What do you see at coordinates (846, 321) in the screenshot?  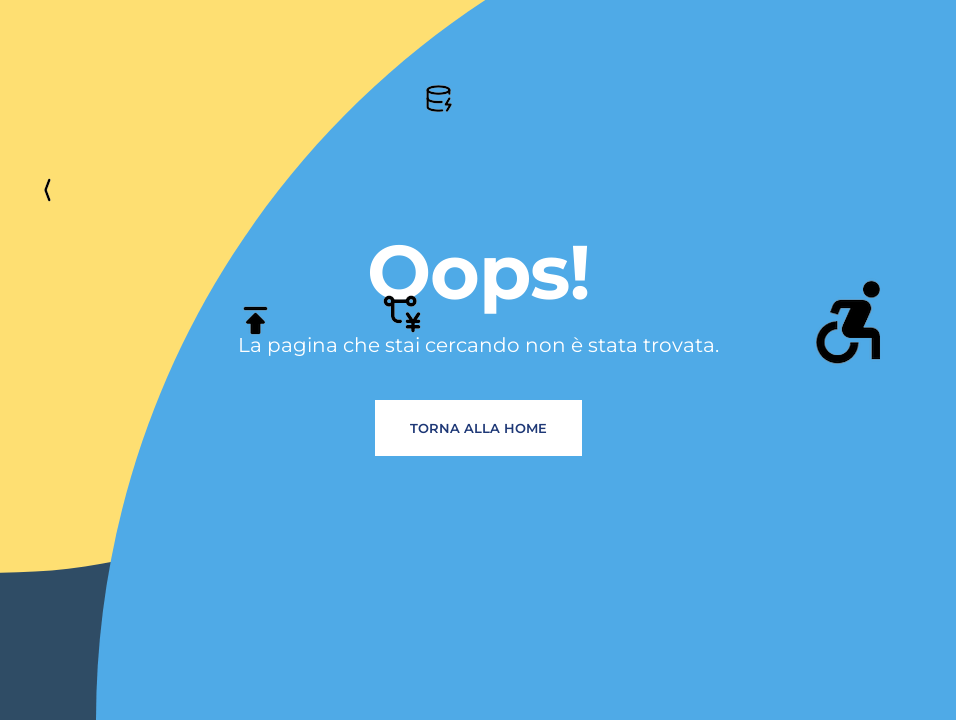 I see `indicates wheelchair accessibility available` at bounding box center [846, 321].